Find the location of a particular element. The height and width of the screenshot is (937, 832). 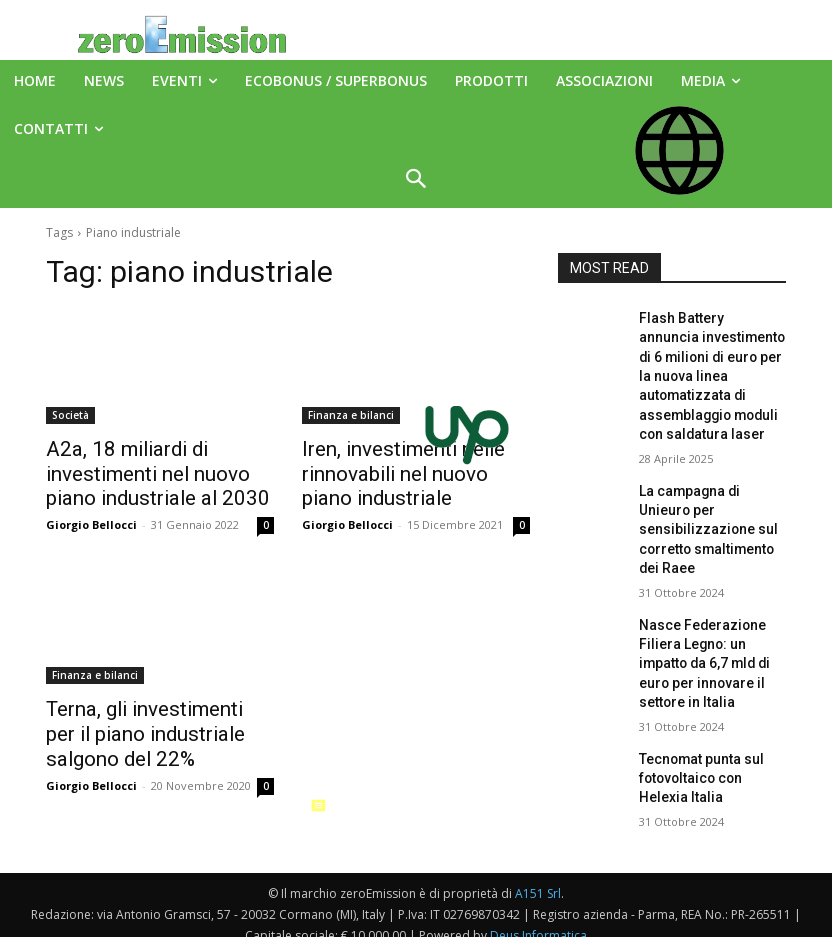

link to upwork freelancer profile is located at coordinates (467, 431).